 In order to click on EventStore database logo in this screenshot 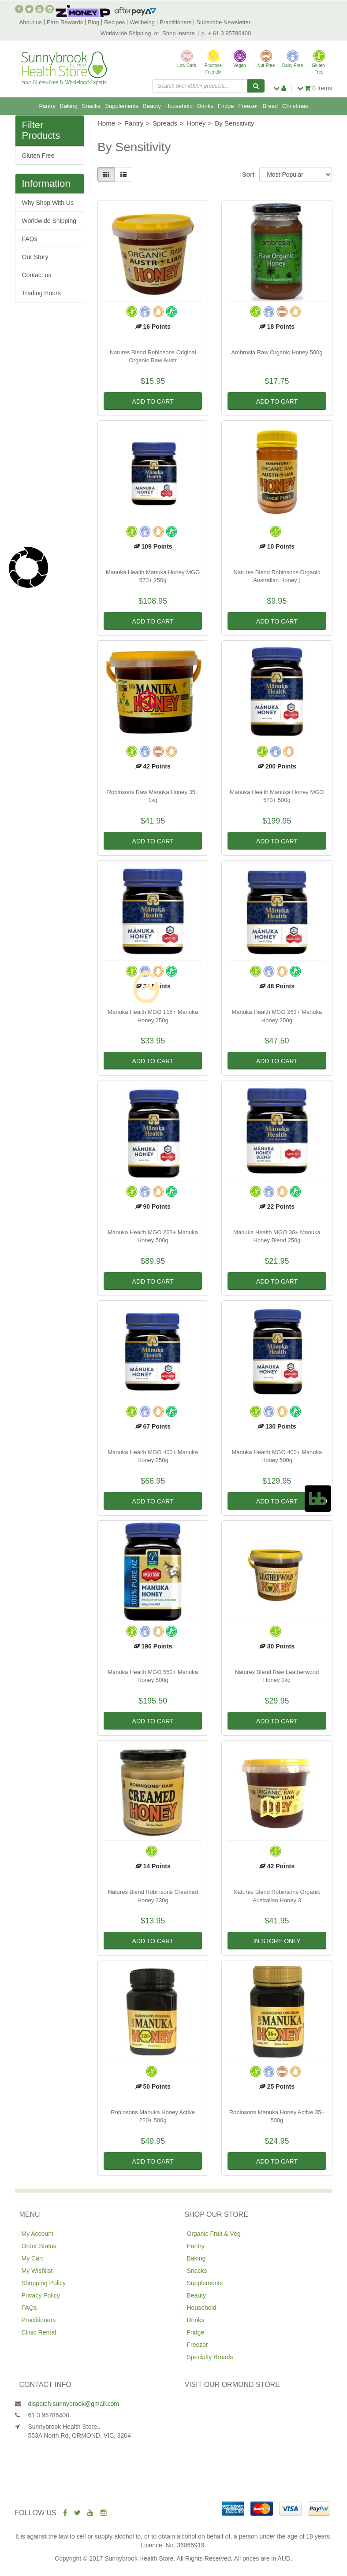, I will do `click(28, 567)`.